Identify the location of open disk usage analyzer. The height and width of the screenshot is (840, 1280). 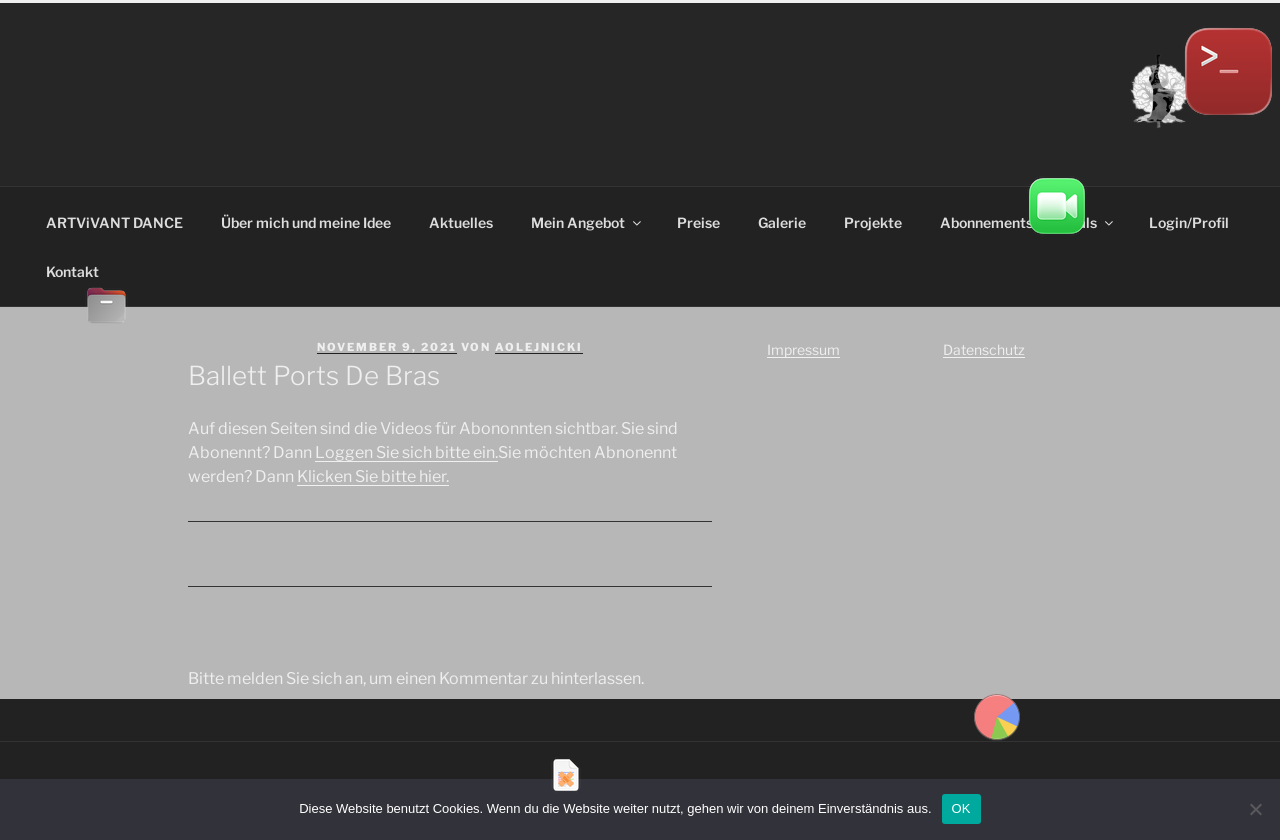
(997, 717).